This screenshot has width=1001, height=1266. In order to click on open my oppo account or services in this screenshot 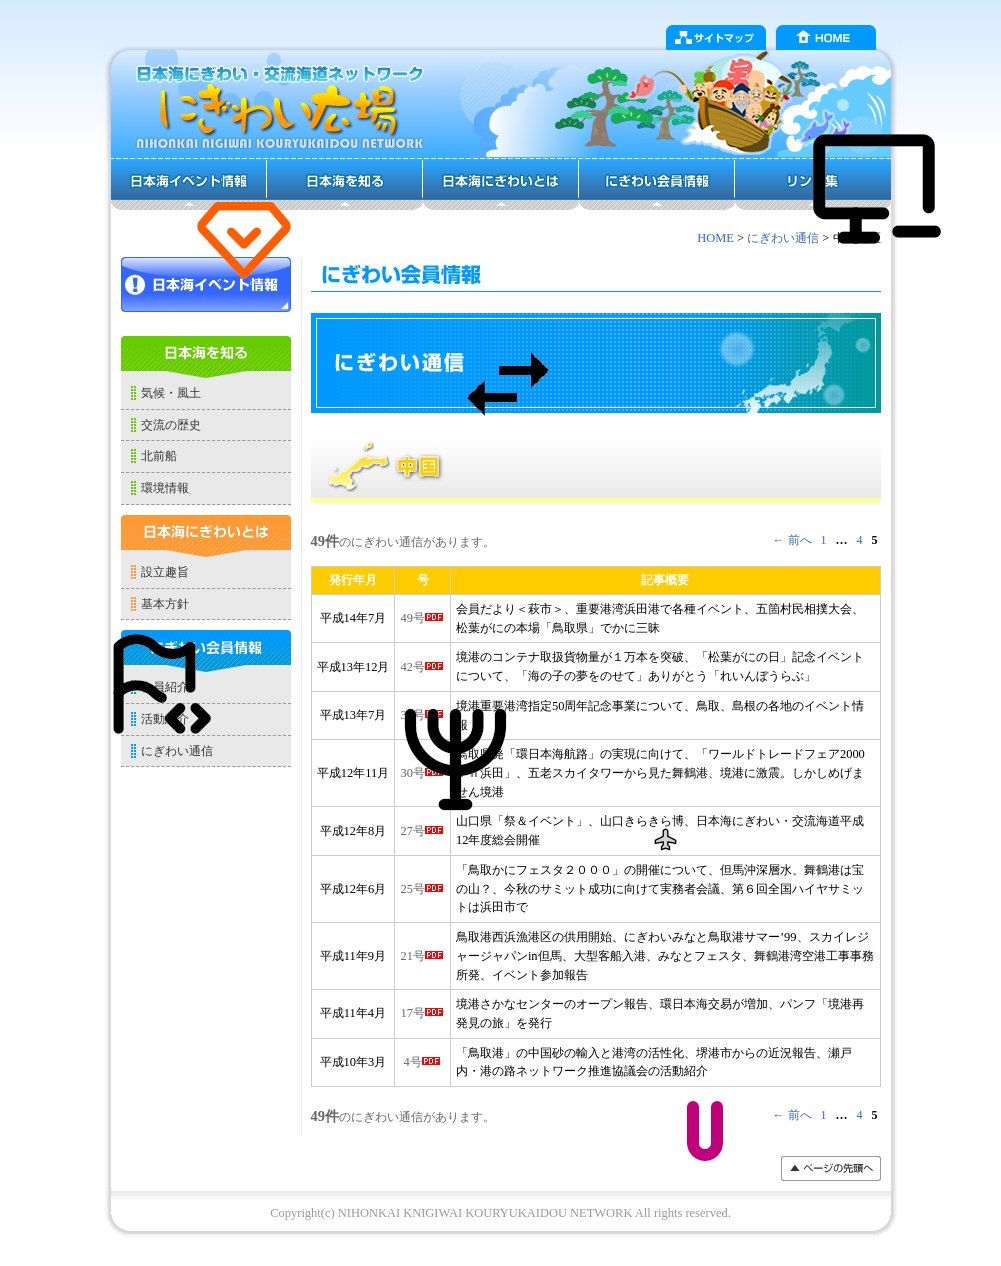, I will do `click(244, 236)`.